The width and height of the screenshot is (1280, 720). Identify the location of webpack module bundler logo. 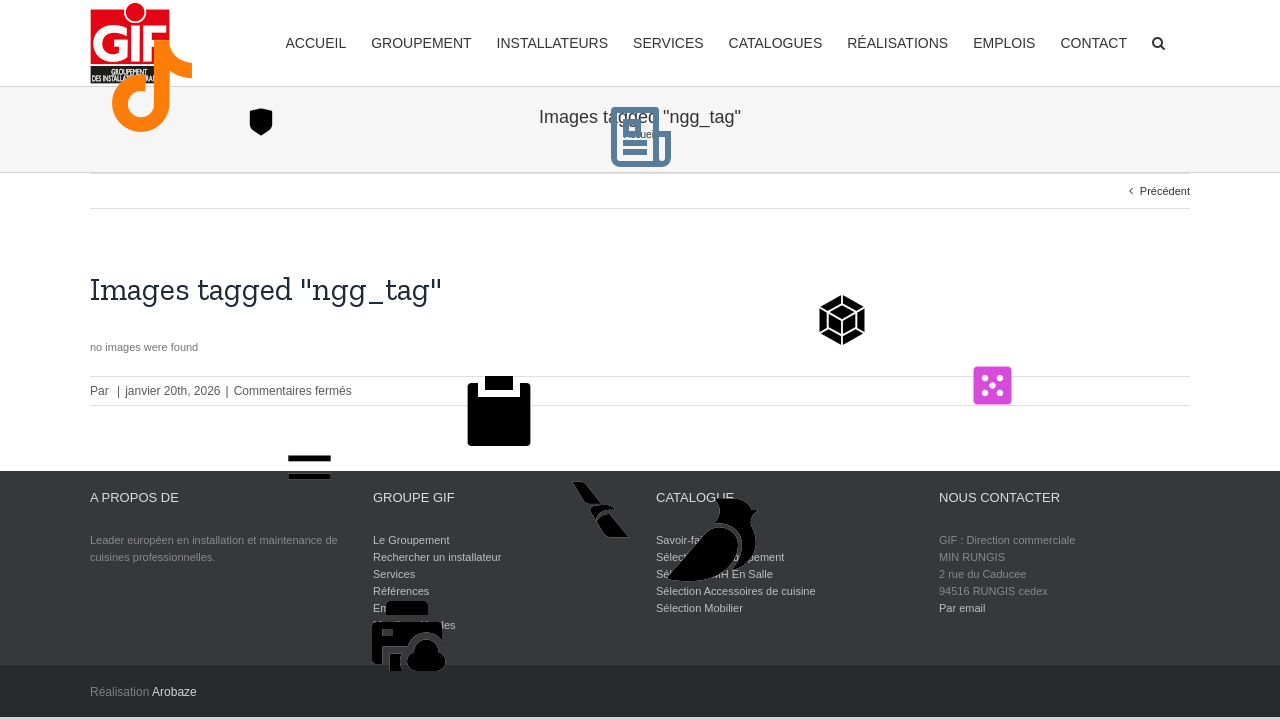
(842, 320).